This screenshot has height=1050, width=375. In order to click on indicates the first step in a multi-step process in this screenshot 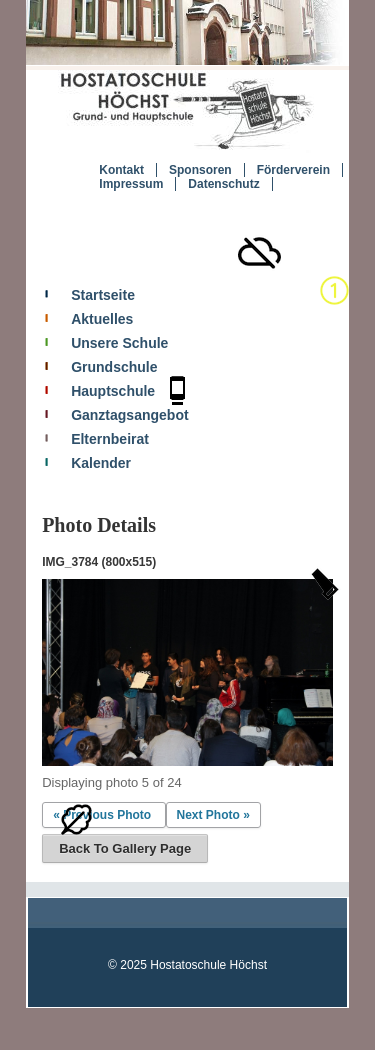, I will do `click(334, 290)`.